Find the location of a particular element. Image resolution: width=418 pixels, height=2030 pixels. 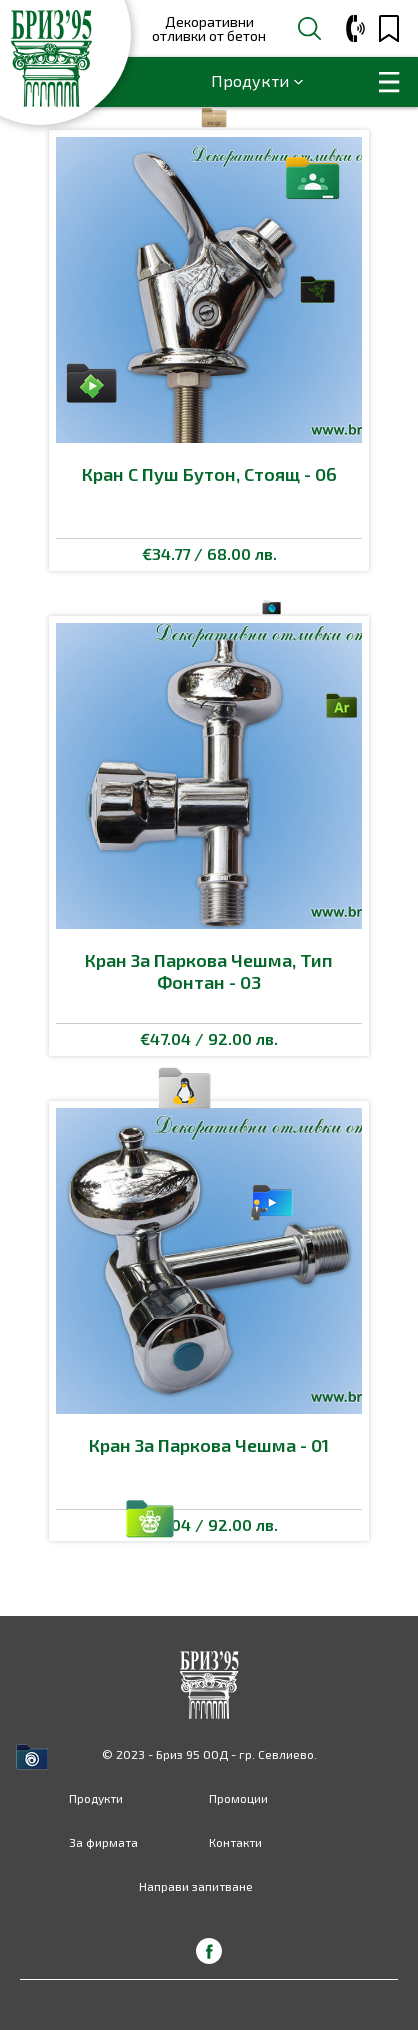

open google classroom files folder is located at coordinates (312, 179).